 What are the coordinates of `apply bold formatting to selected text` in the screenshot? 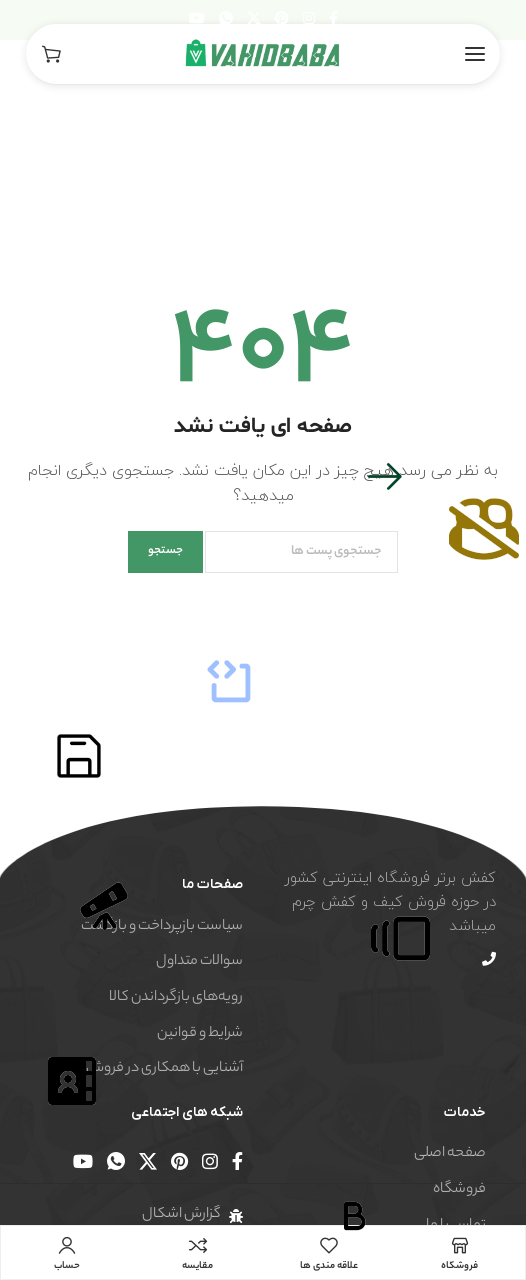 It's located at (354, 1216).